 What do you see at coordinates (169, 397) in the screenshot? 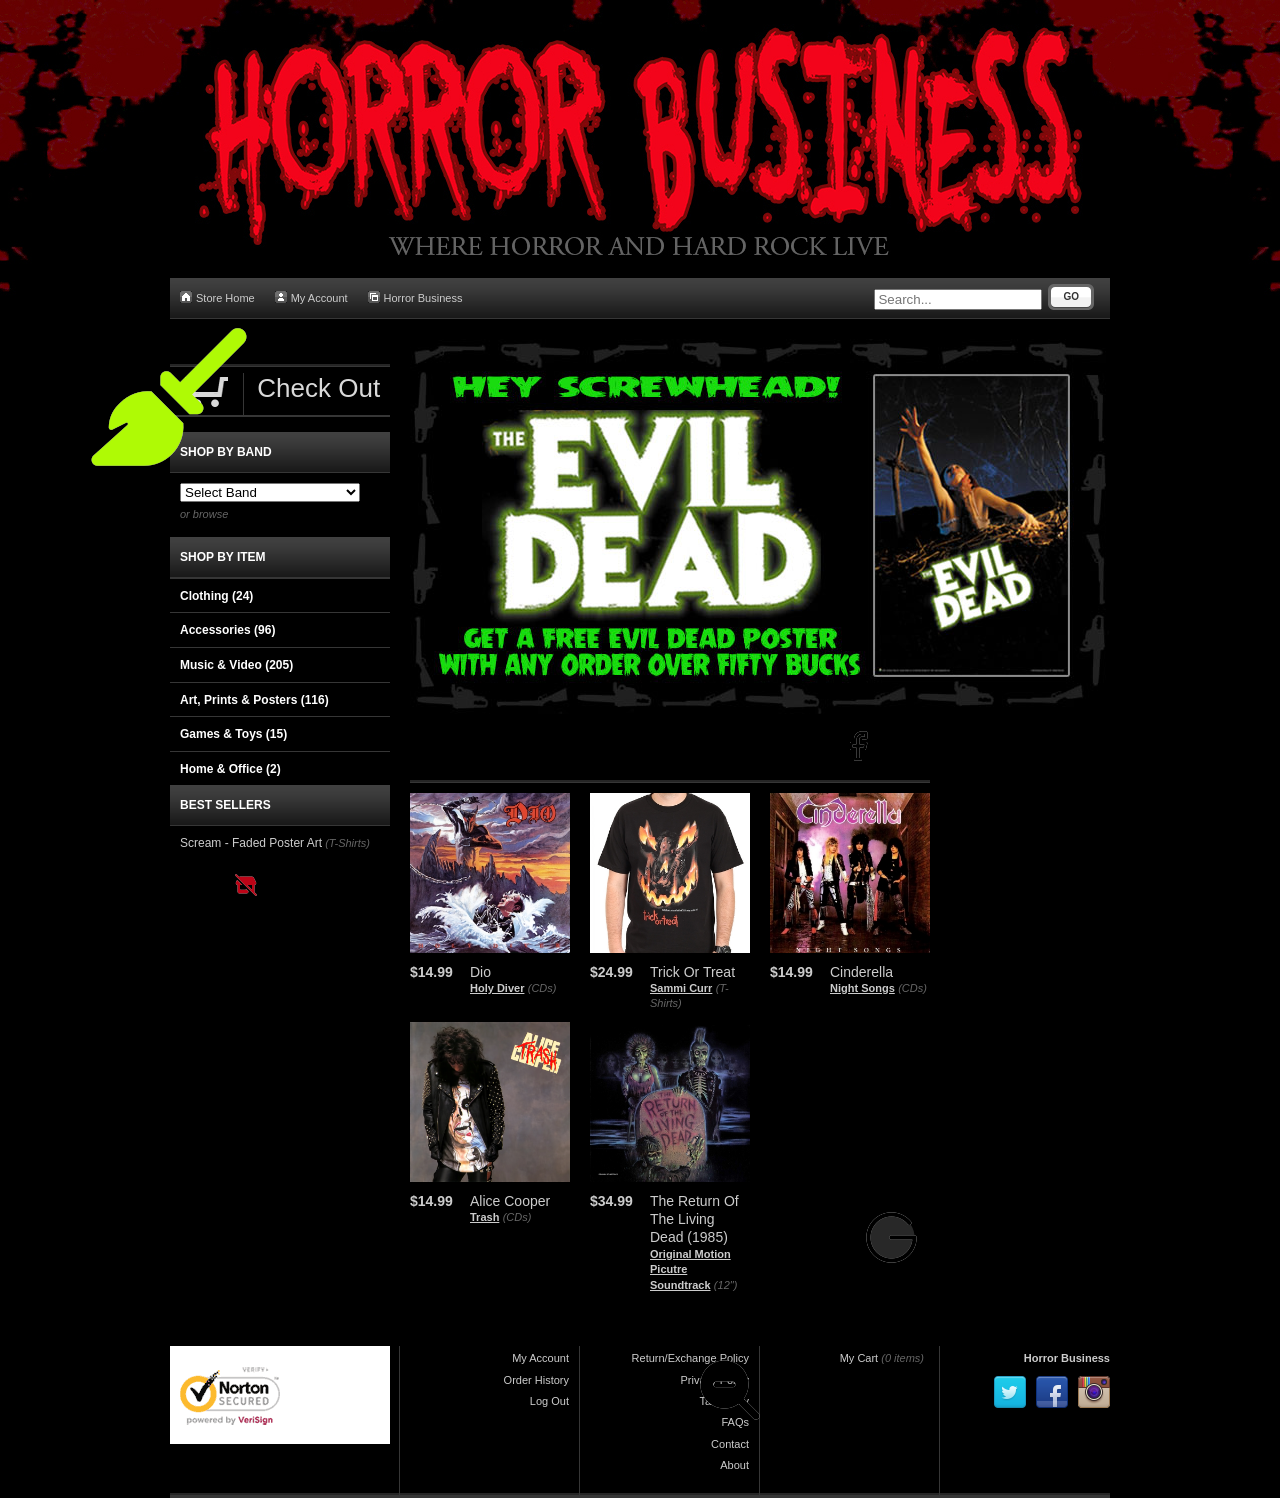
I see `clear or clean up items` at bounding box center [169, 397].